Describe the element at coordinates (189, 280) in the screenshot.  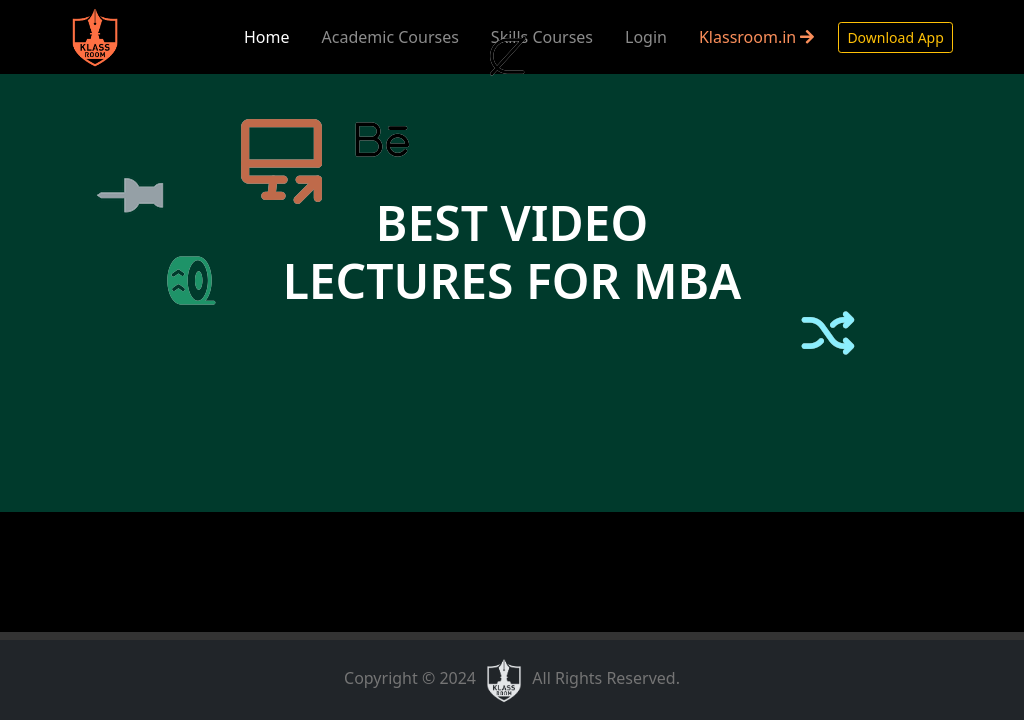
I see `view tire pressure or status` at that location.